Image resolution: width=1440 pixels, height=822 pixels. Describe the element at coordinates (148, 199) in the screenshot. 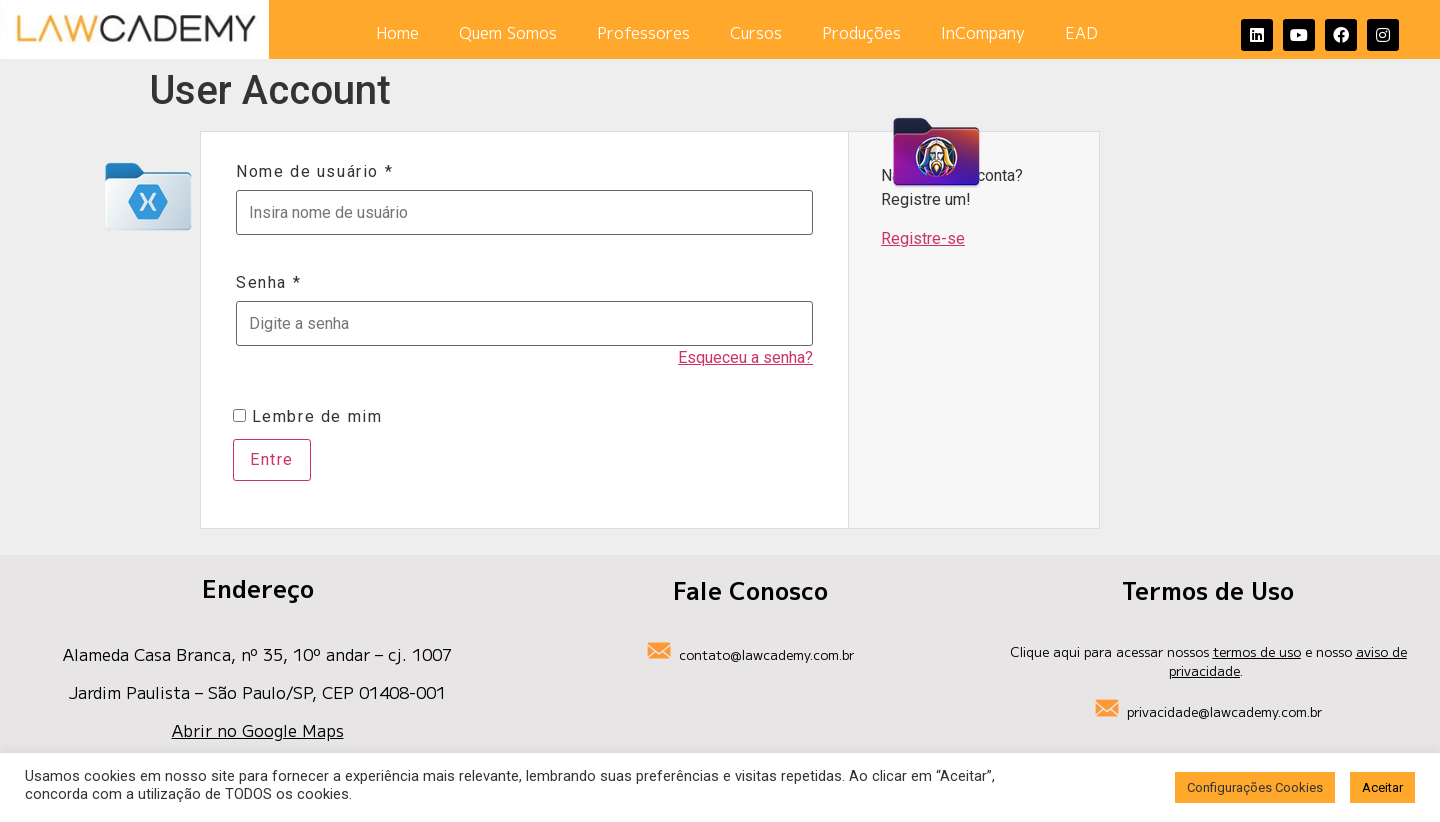

I see `open Xamarin project files folder` at that location.